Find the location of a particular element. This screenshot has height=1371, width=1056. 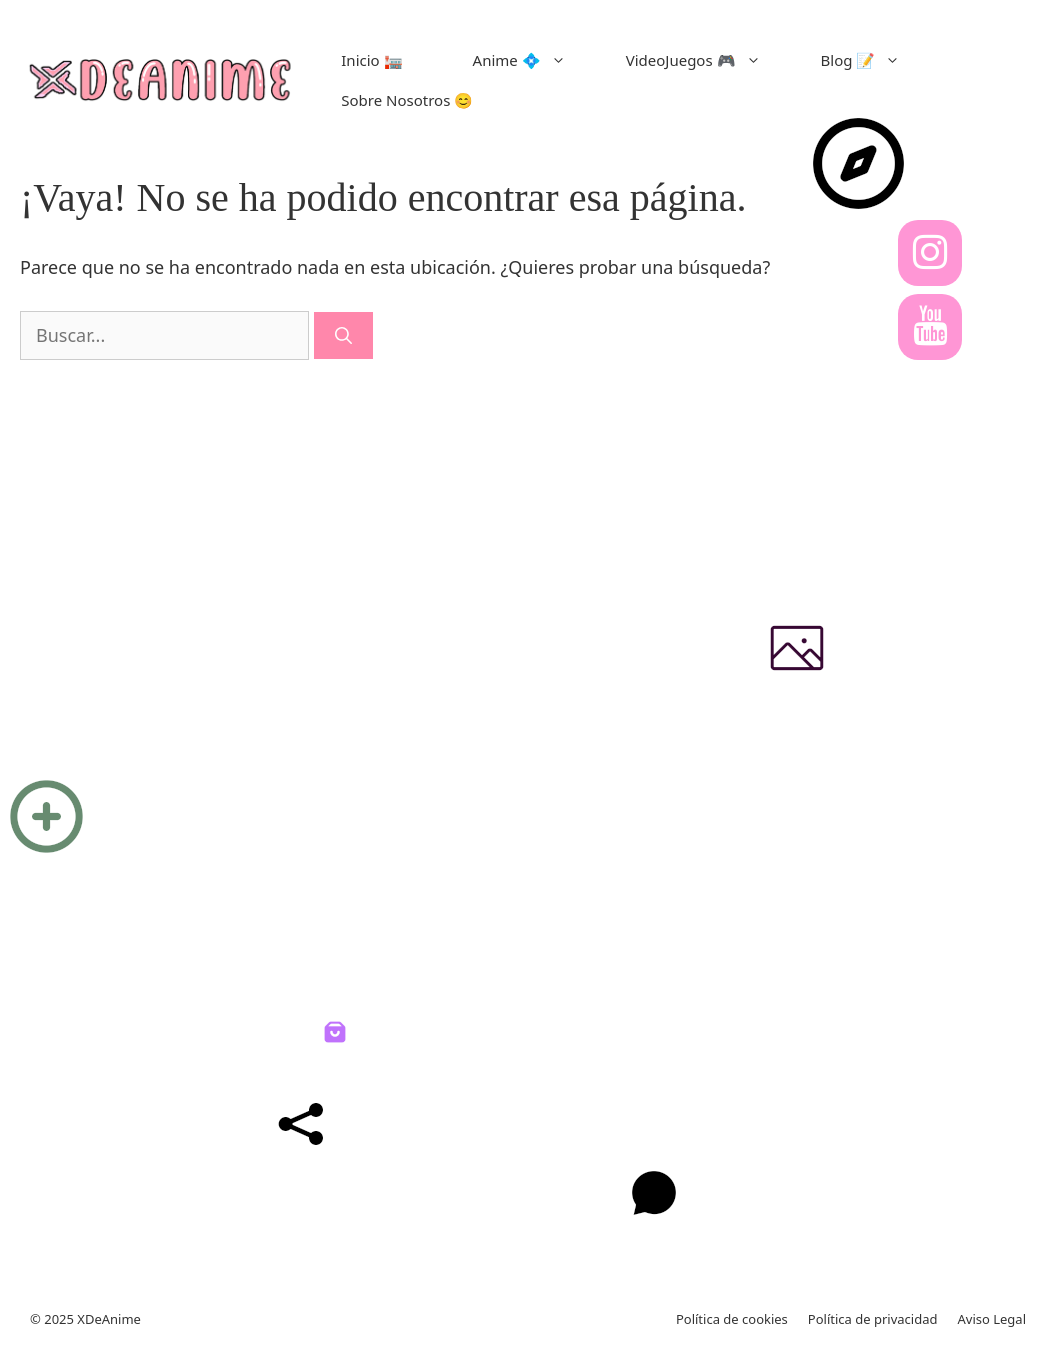

open chat or messaging is located at coordinates (654, 1193).